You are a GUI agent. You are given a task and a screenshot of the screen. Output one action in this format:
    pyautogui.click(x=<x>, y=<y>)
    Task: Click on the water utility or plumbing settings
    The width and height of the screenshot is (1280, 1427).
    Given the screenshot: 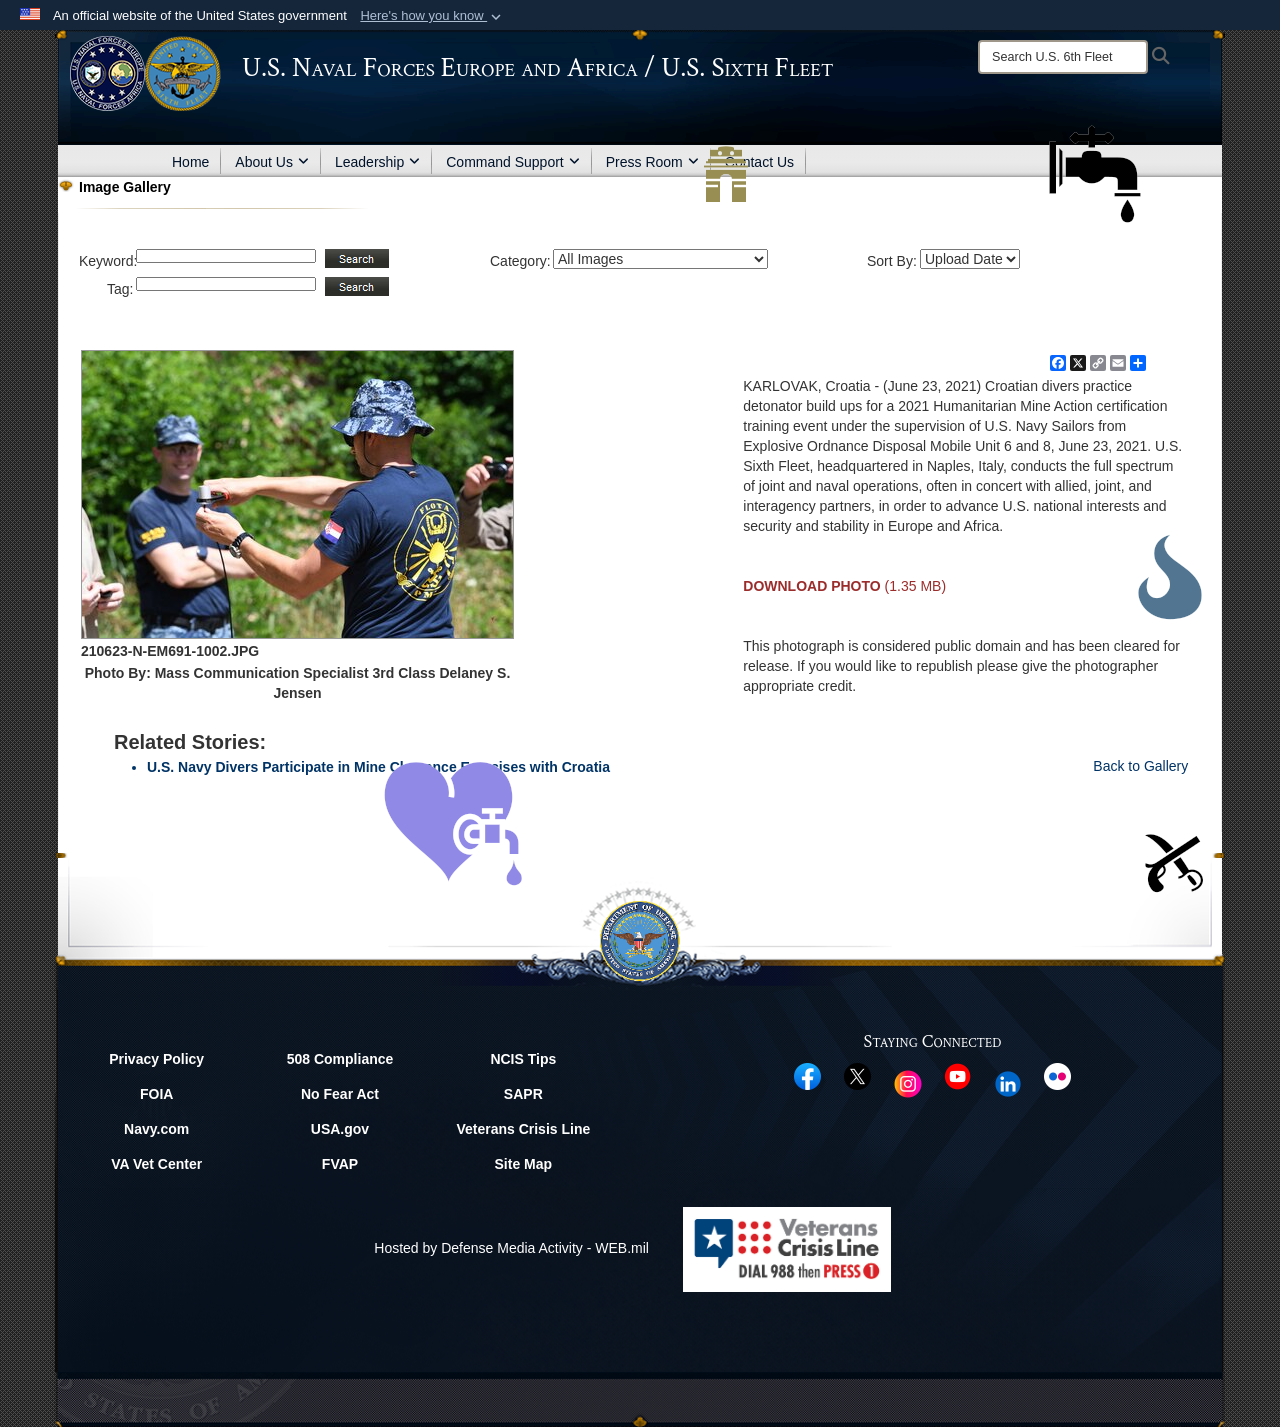 What is the action you would take?
    pyautogui.click(x=1095, y=174)
    